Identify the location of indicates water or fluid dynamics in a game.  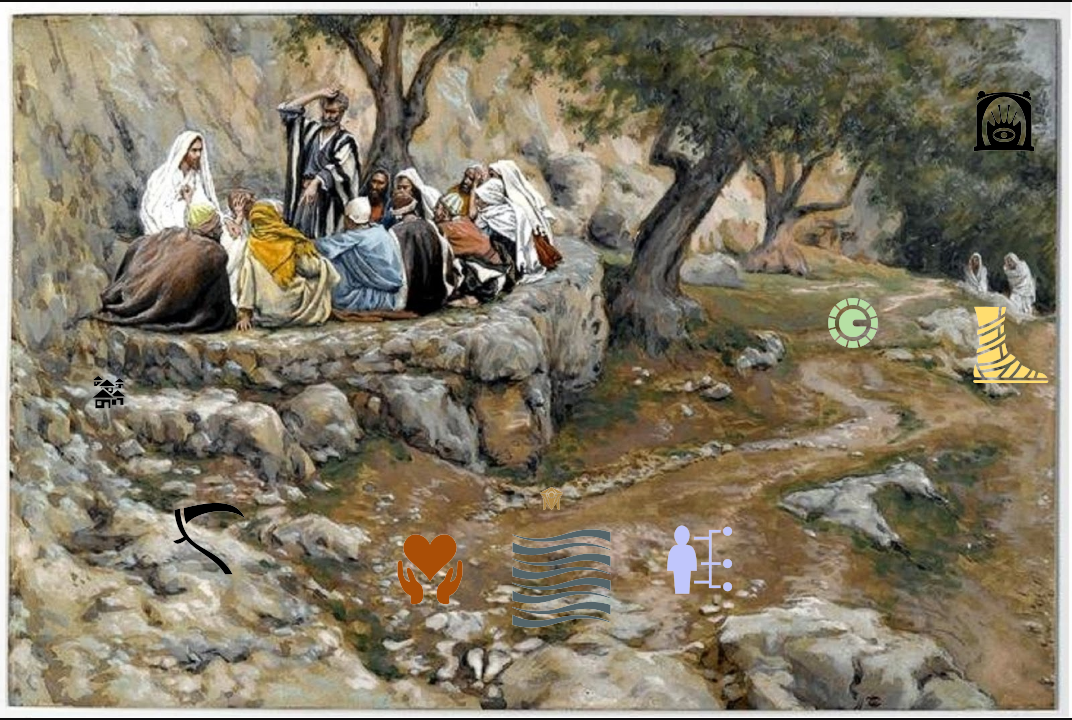
(561, 578).